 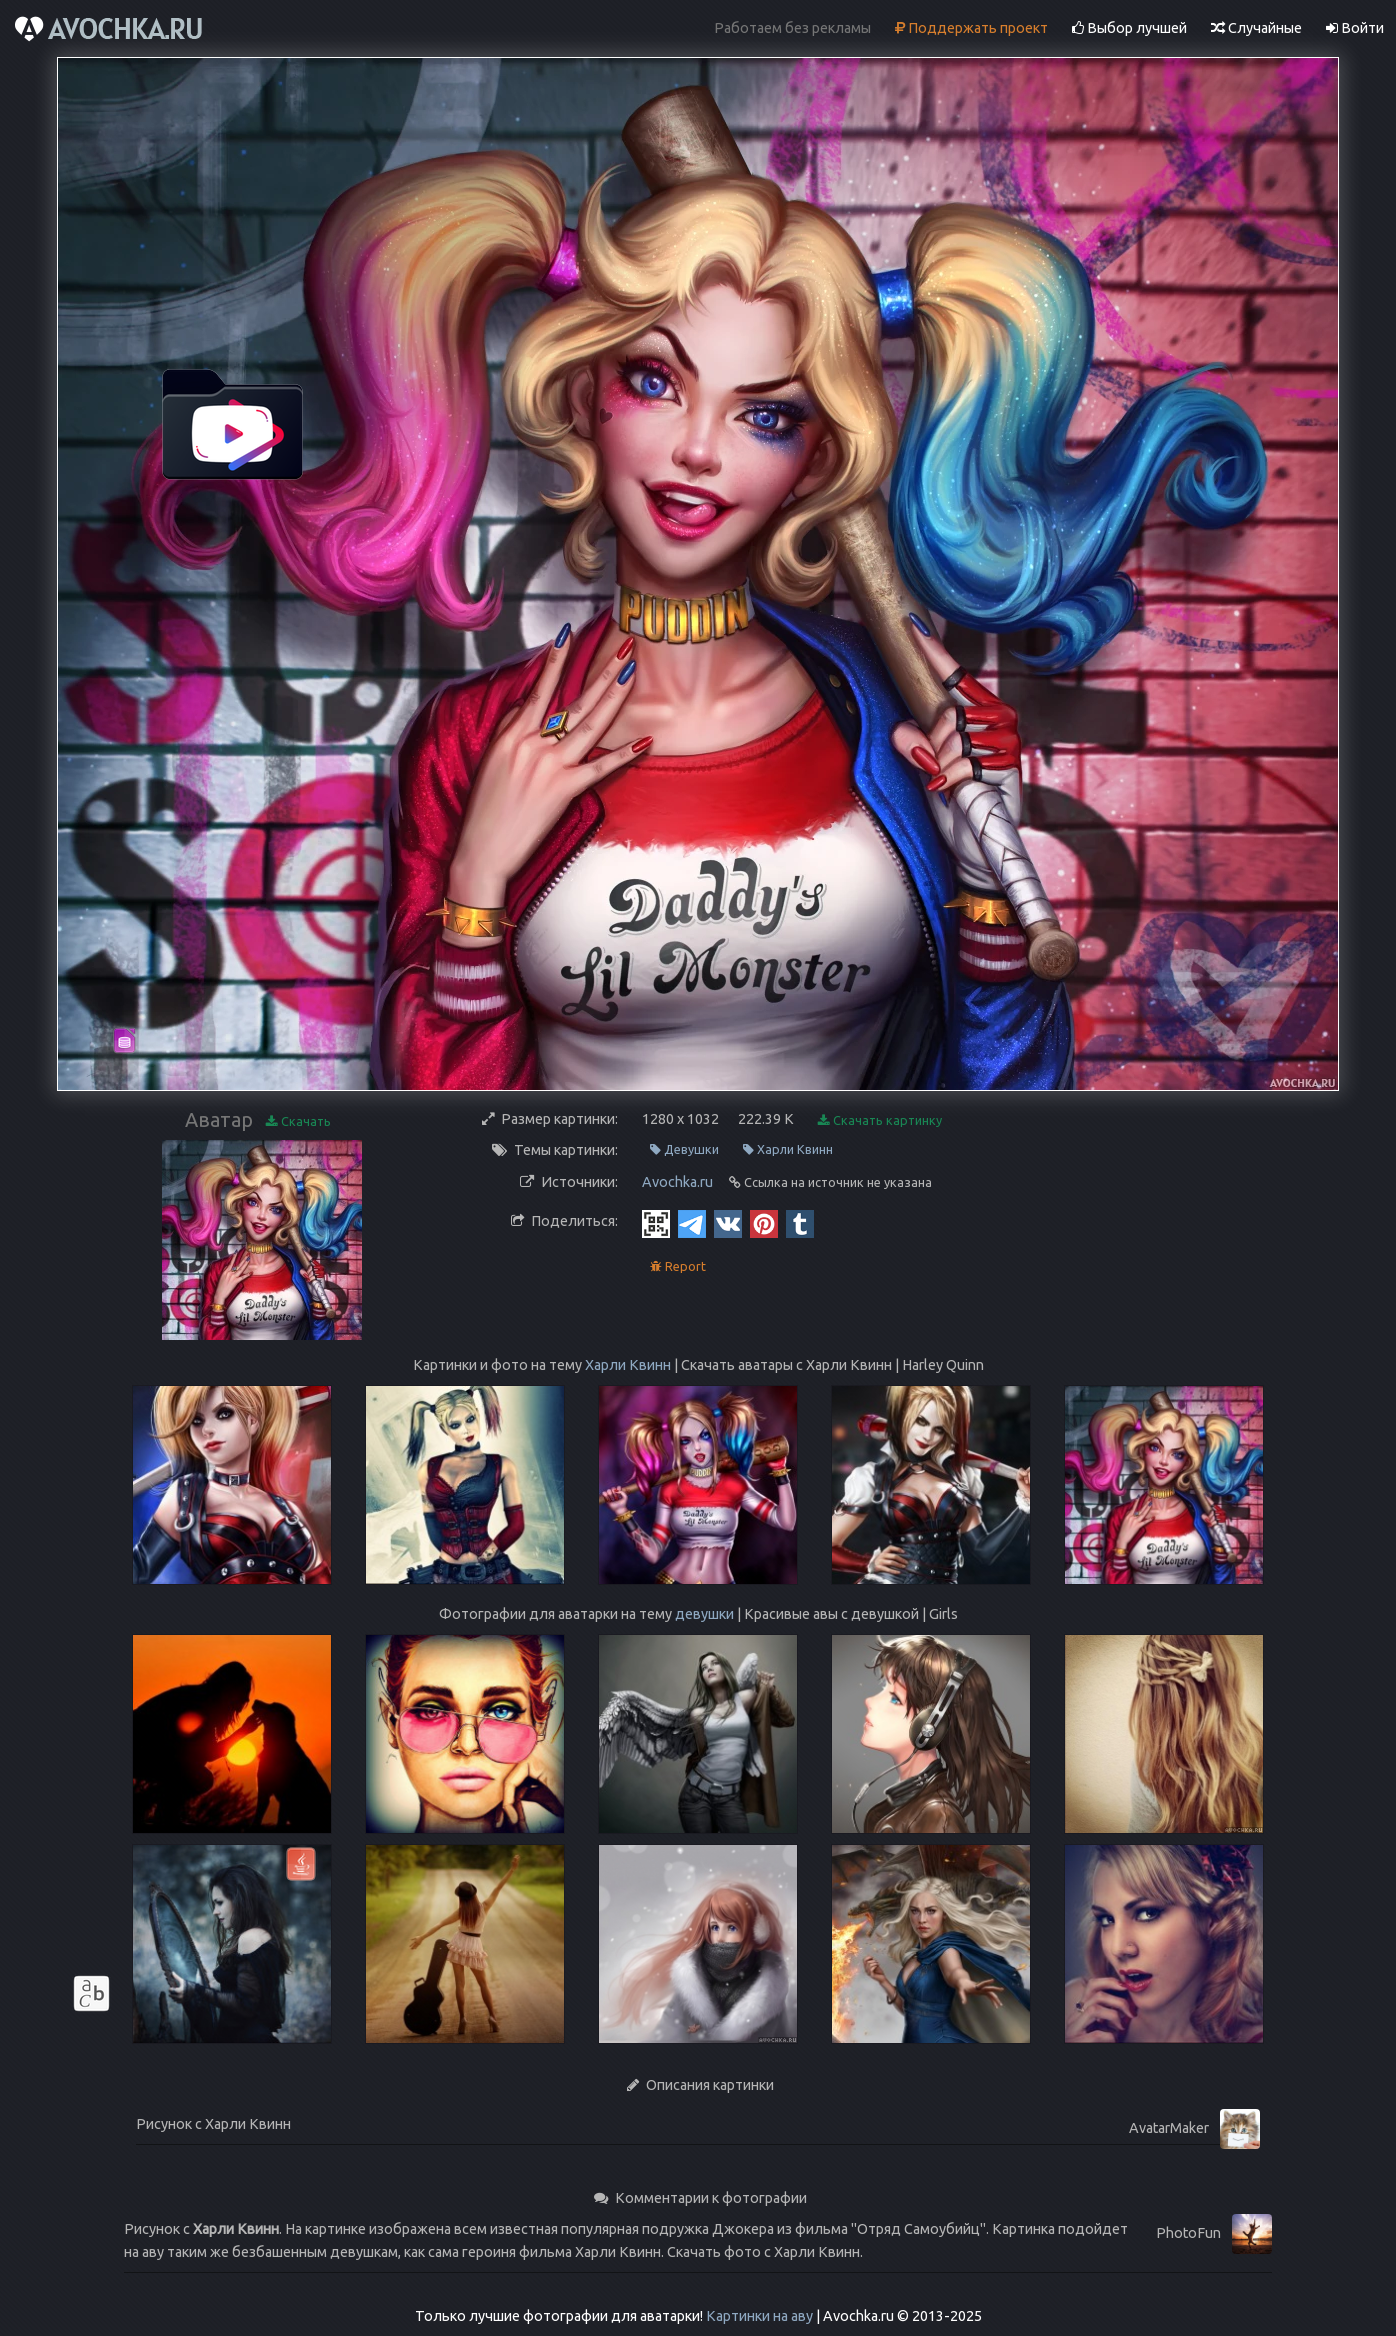 What do you see at coordinates (124, 1040) in the screenshot?
I see `open LibreOffice Base database application` at bounding box center [124, 1040].